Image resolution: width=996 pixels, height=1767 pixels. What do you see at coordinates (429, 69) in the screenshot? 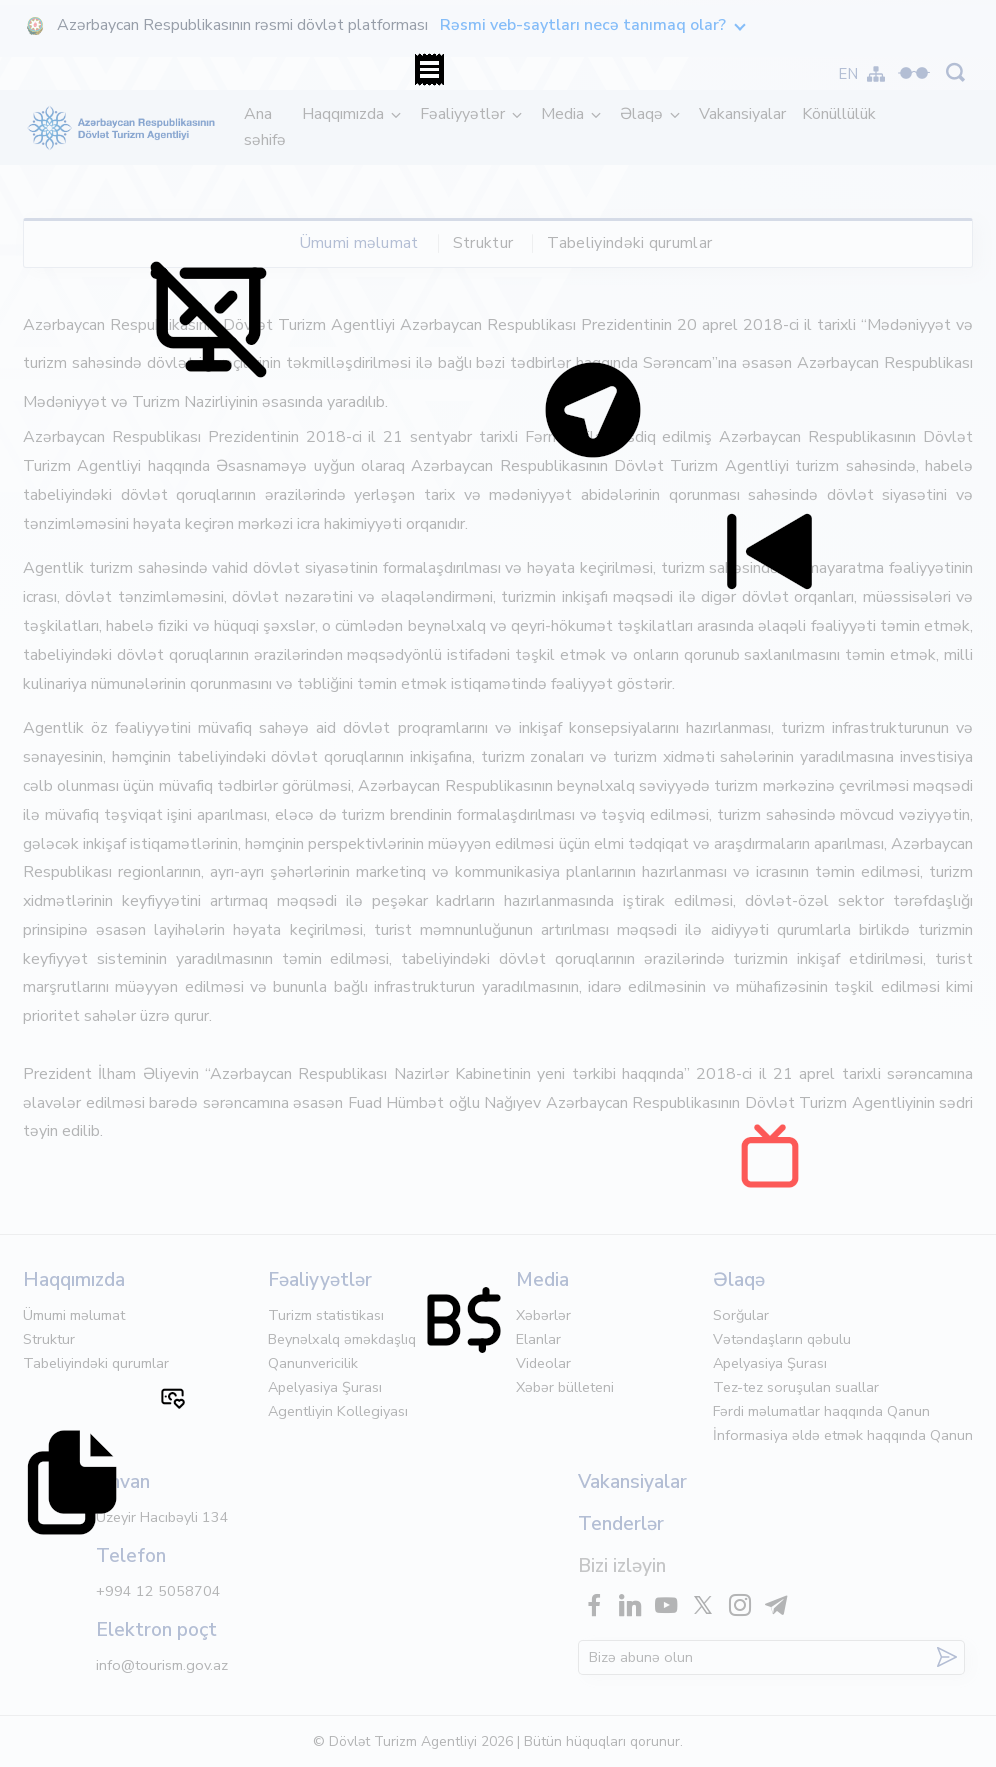
I see `view purchase receipt or transaction history` at bounding box center [429, 69].